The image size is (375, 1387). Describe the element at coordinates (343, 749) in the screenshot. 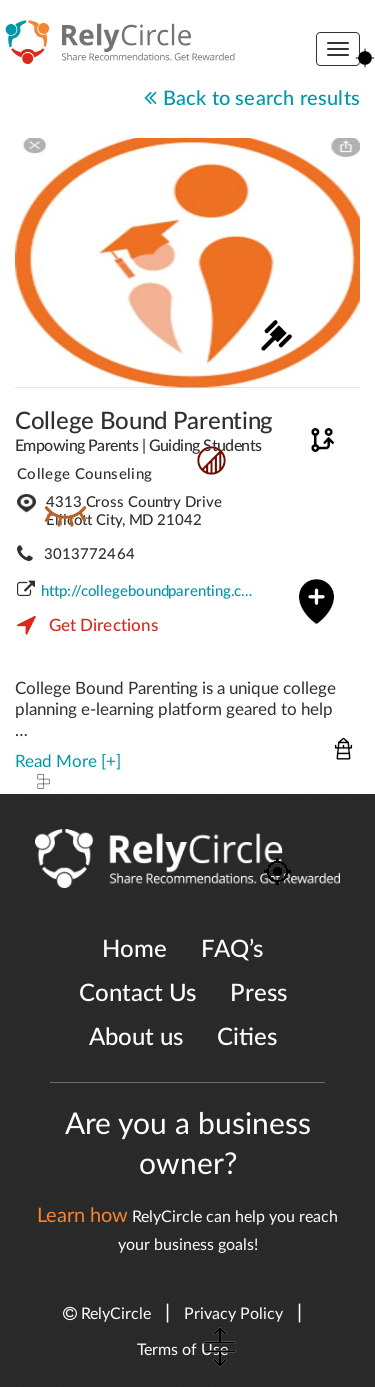

I see `access website accessibility or performance insights` at that location.